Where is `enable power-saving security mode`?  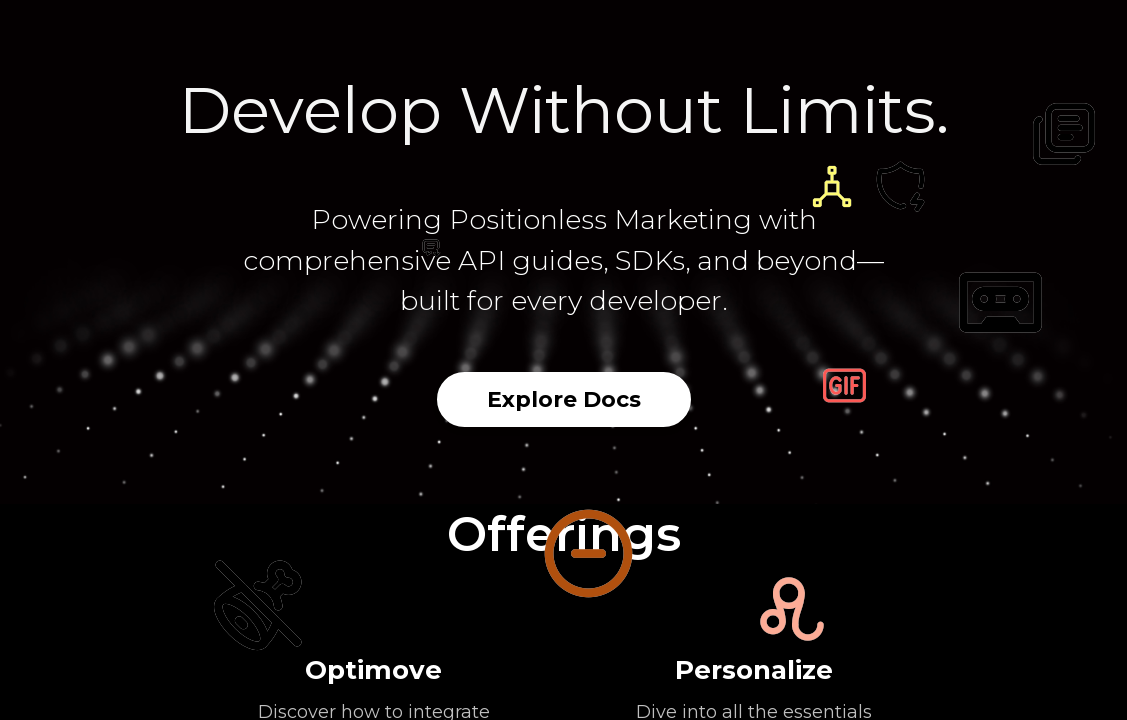 enable power-saving security mode is located at coordinates (900, 185).